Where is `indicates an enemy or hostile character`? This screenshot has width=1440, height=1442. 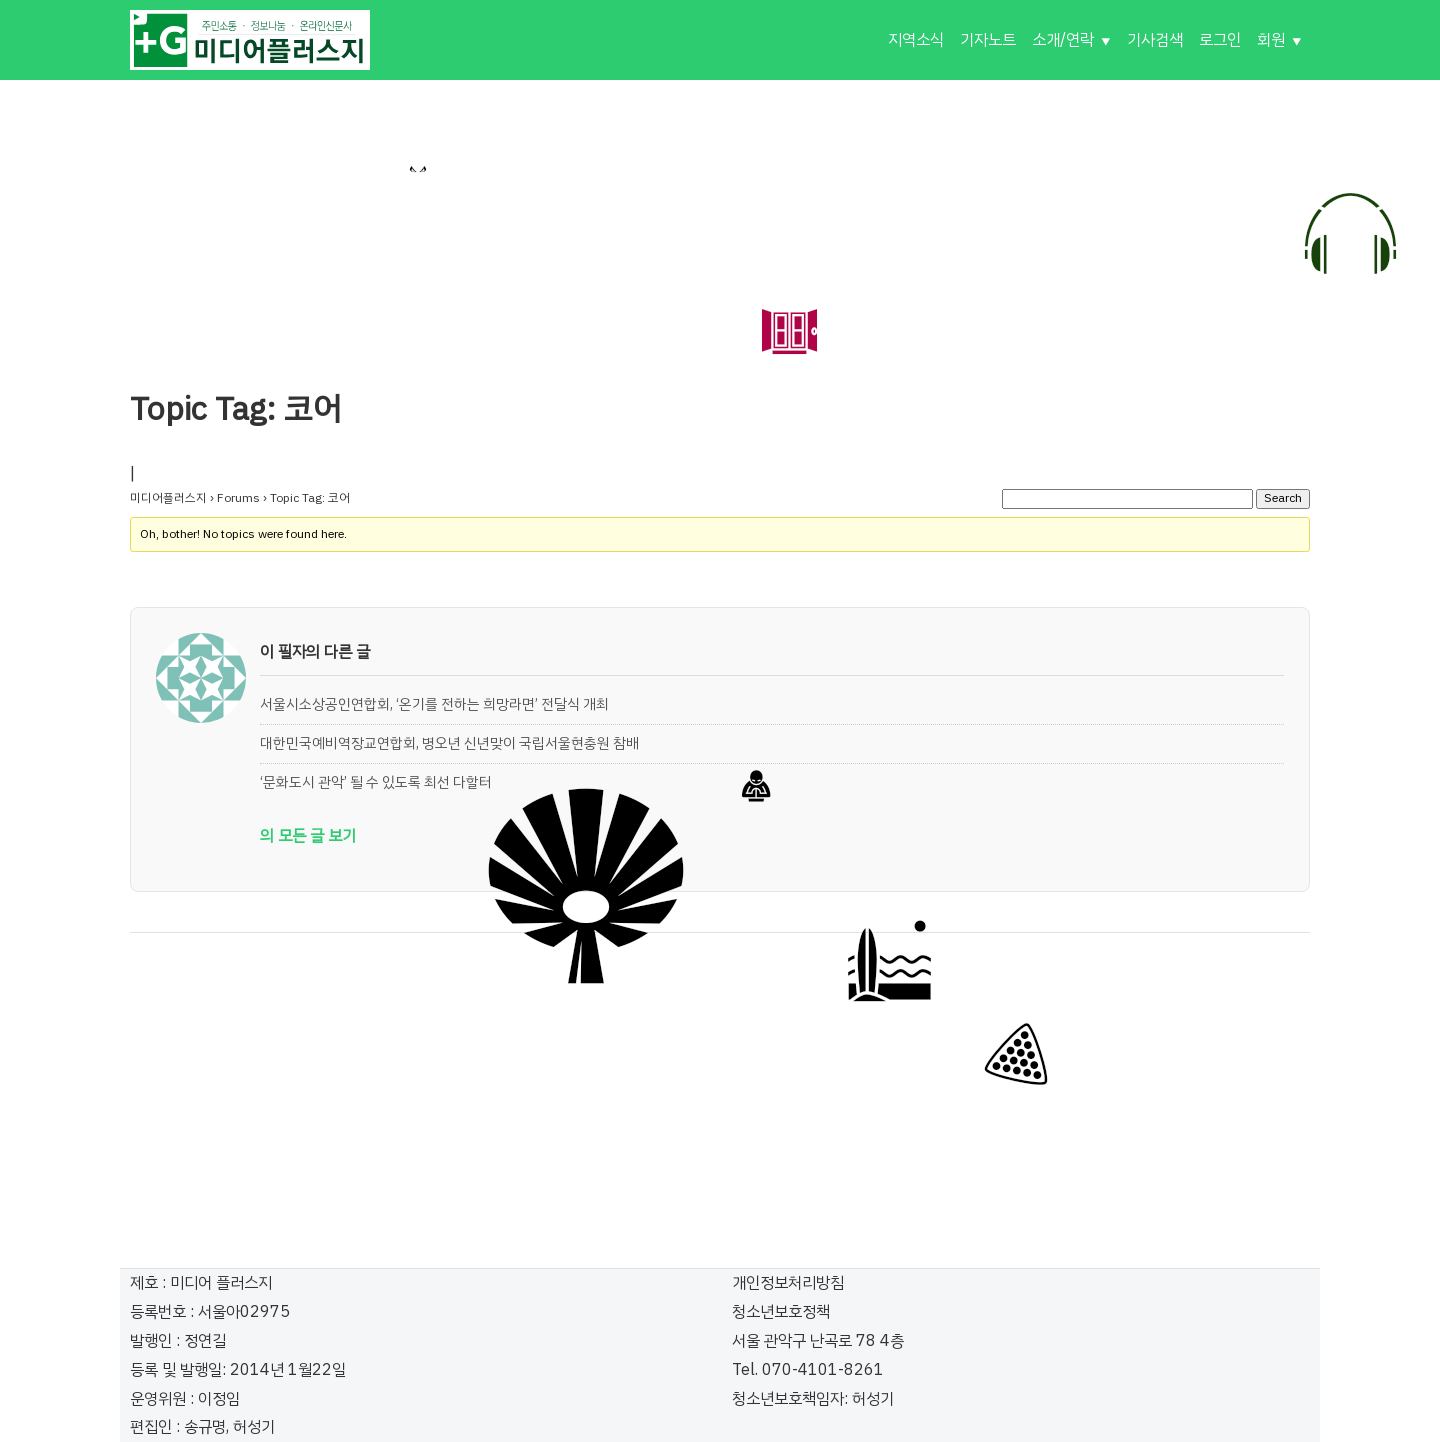 indicates an enemy or hostile character is located at coordinates (418, 169).